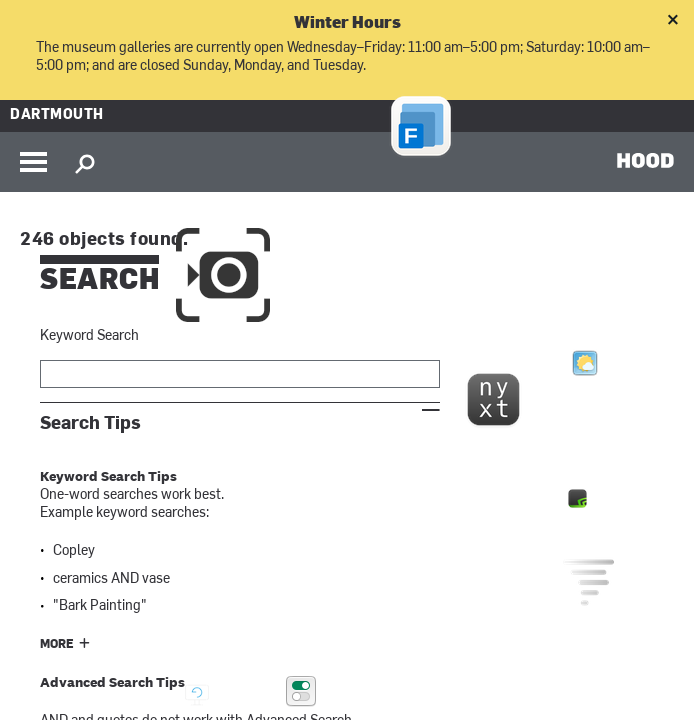 This screenshot has height=720, width=694. Describe the element at coordinates (588, 582) in the screenshot. I see `indicates tornado or severe storm warning` at that location.